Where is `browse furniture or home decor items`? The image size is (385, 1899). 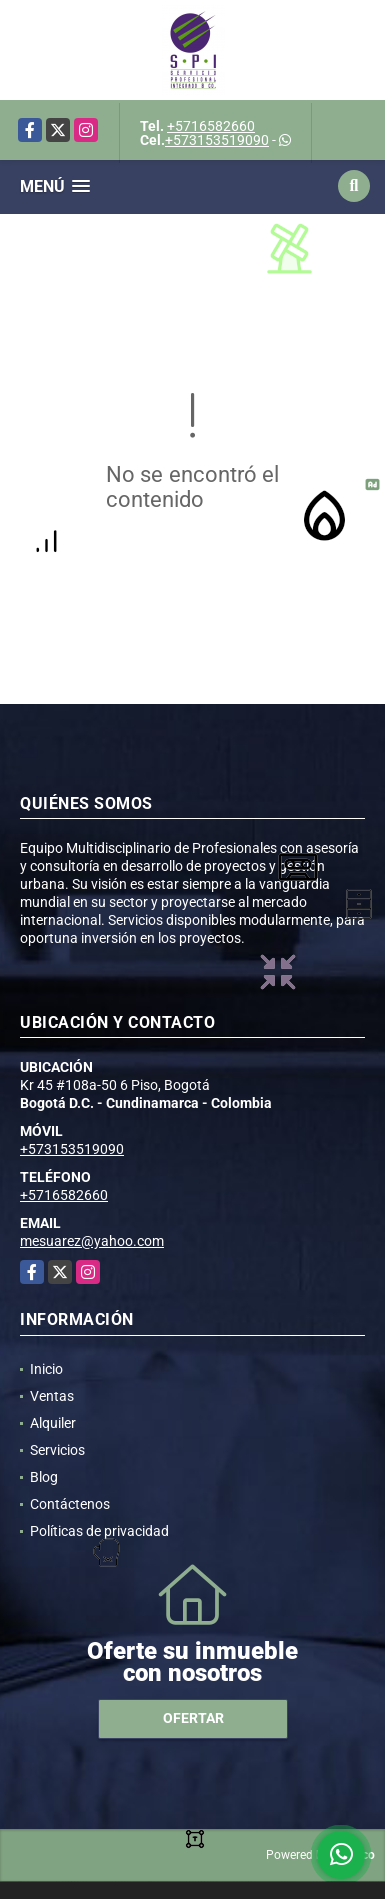 browse furniture or home decor items is located at coordinates (359, 904).